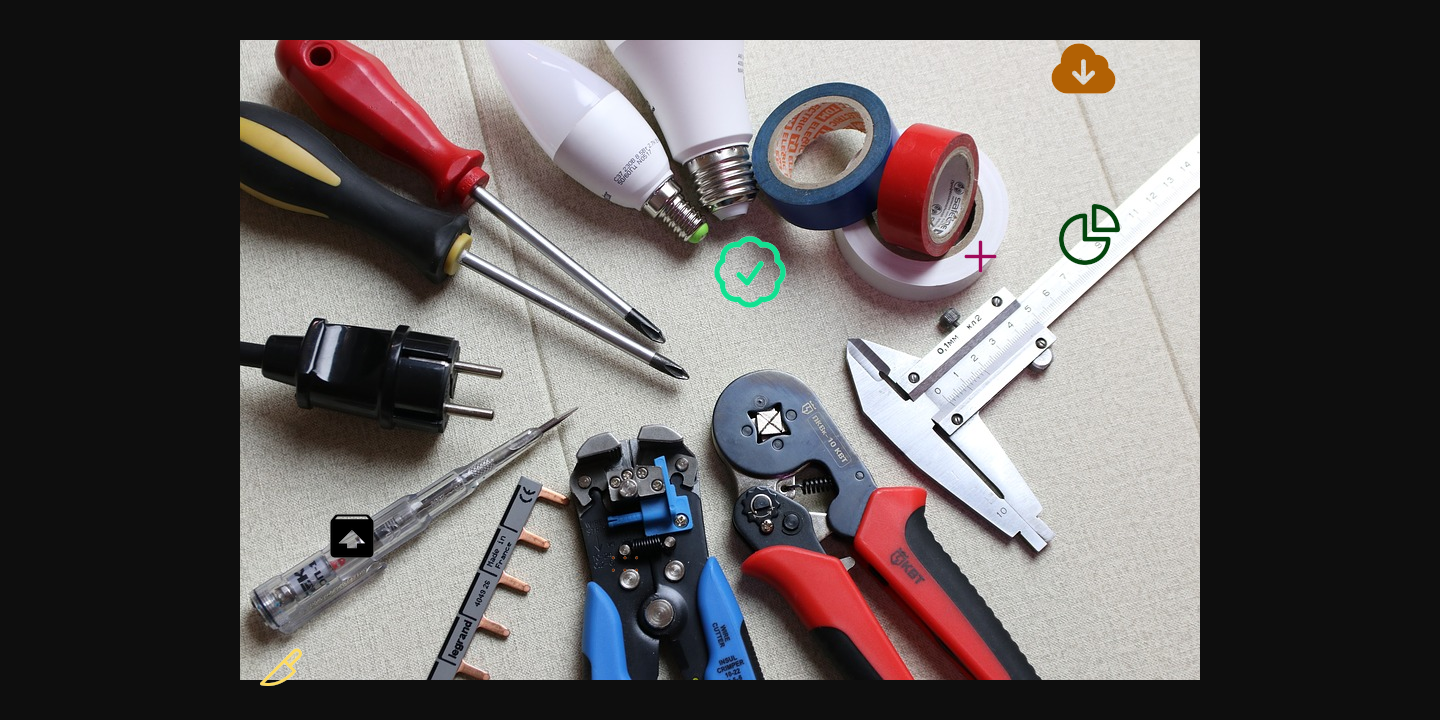 This screenshot has height=720, width=1440. Describe the element at coordinates (1083, 68) in the screenshot. I see `download from cloud storage` at that location.